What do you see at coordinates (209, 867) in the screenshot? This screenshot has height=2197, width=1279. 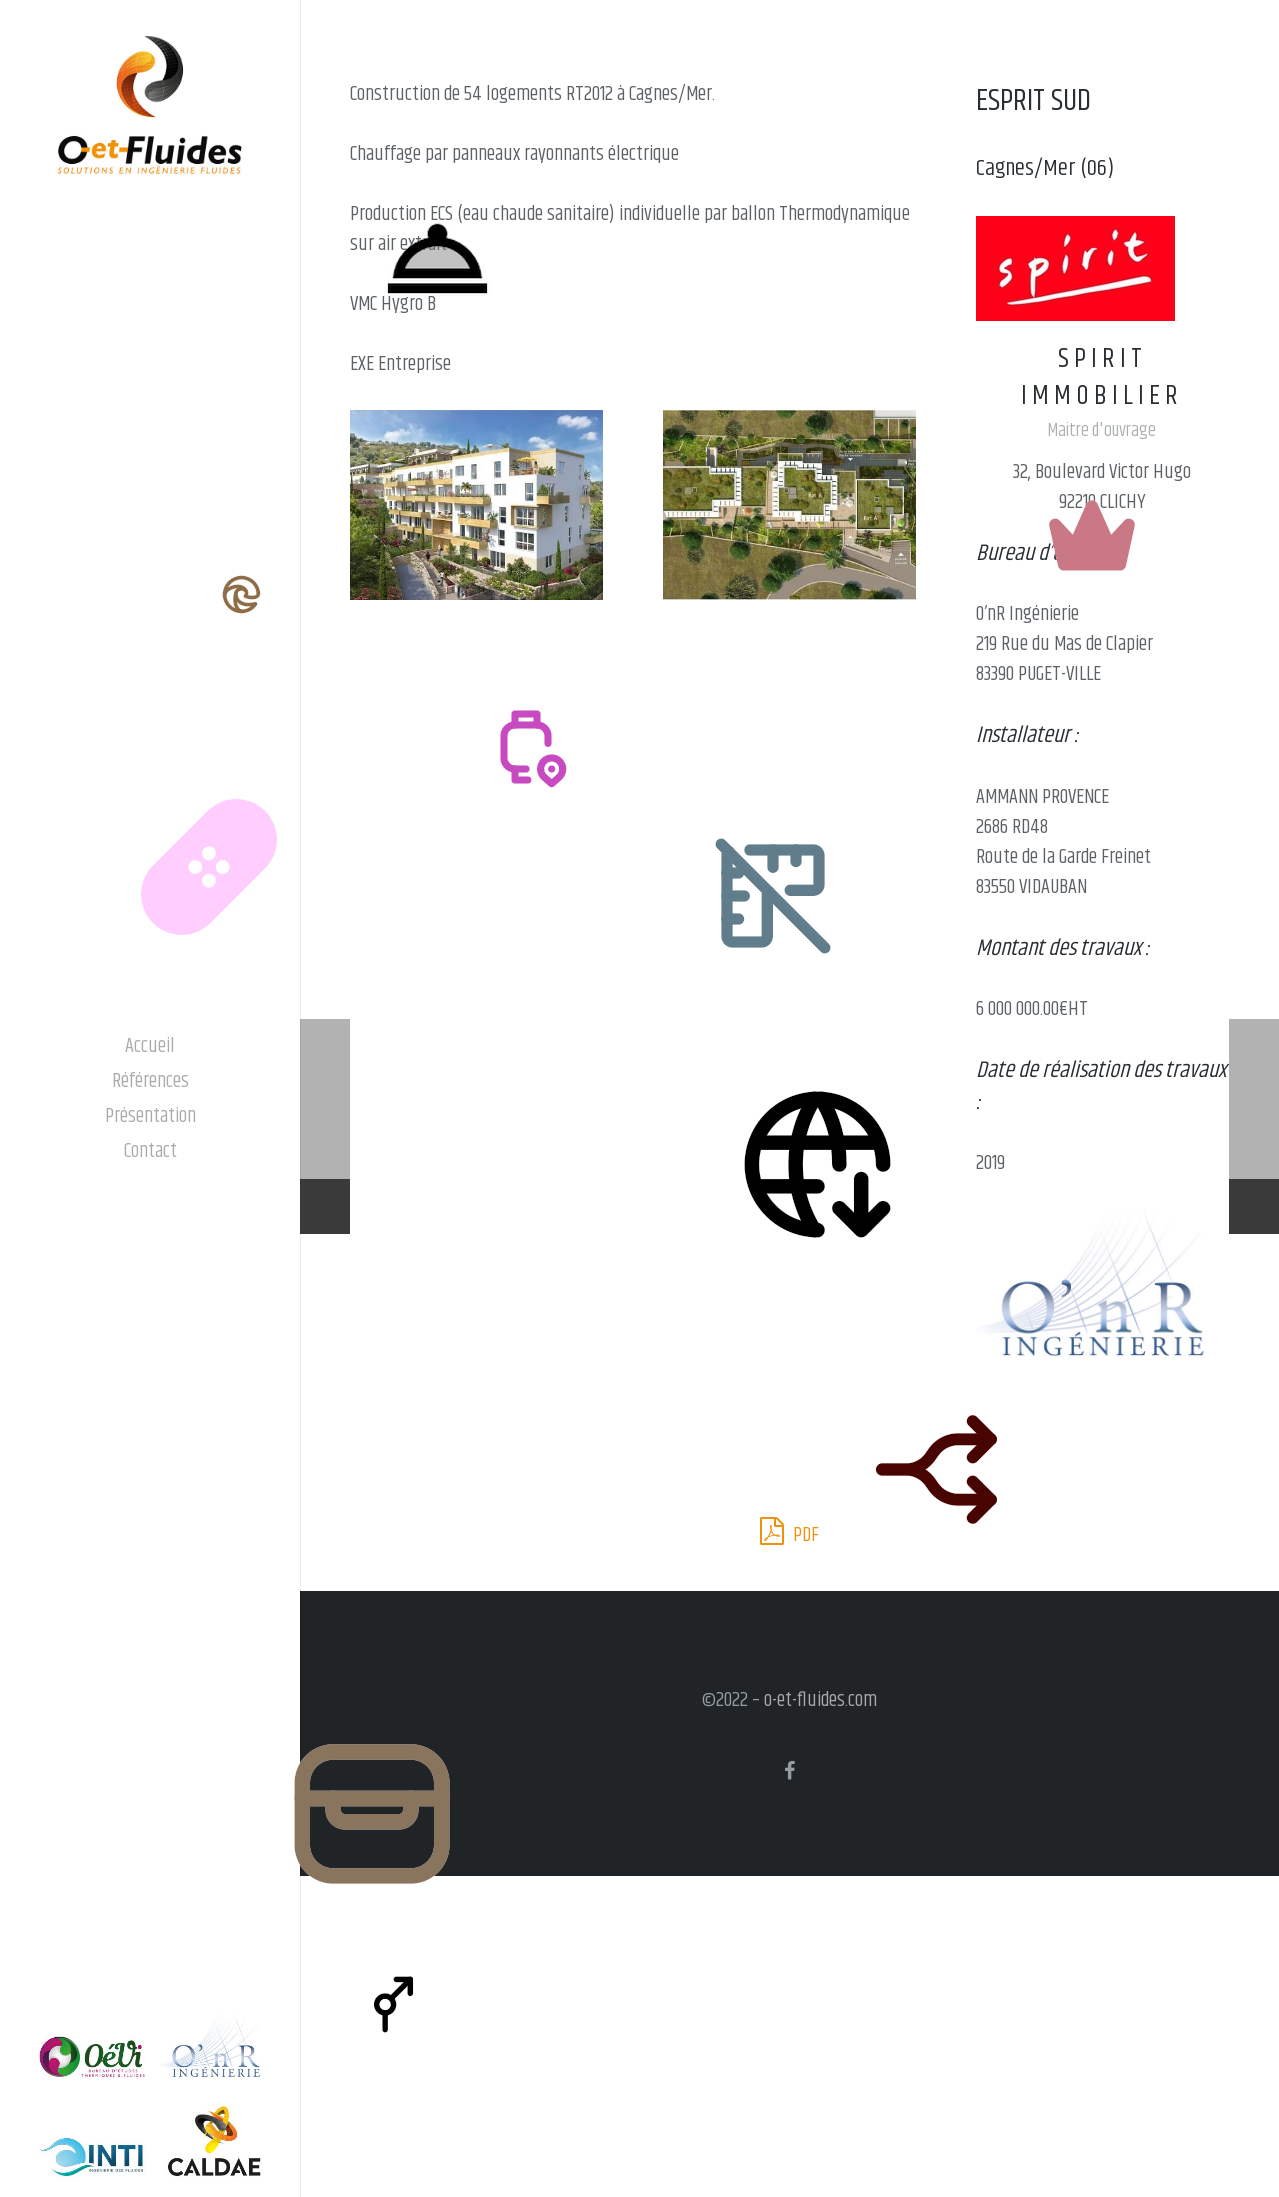 I see `access first aid or medical resources` at bounding box center [209, 867].